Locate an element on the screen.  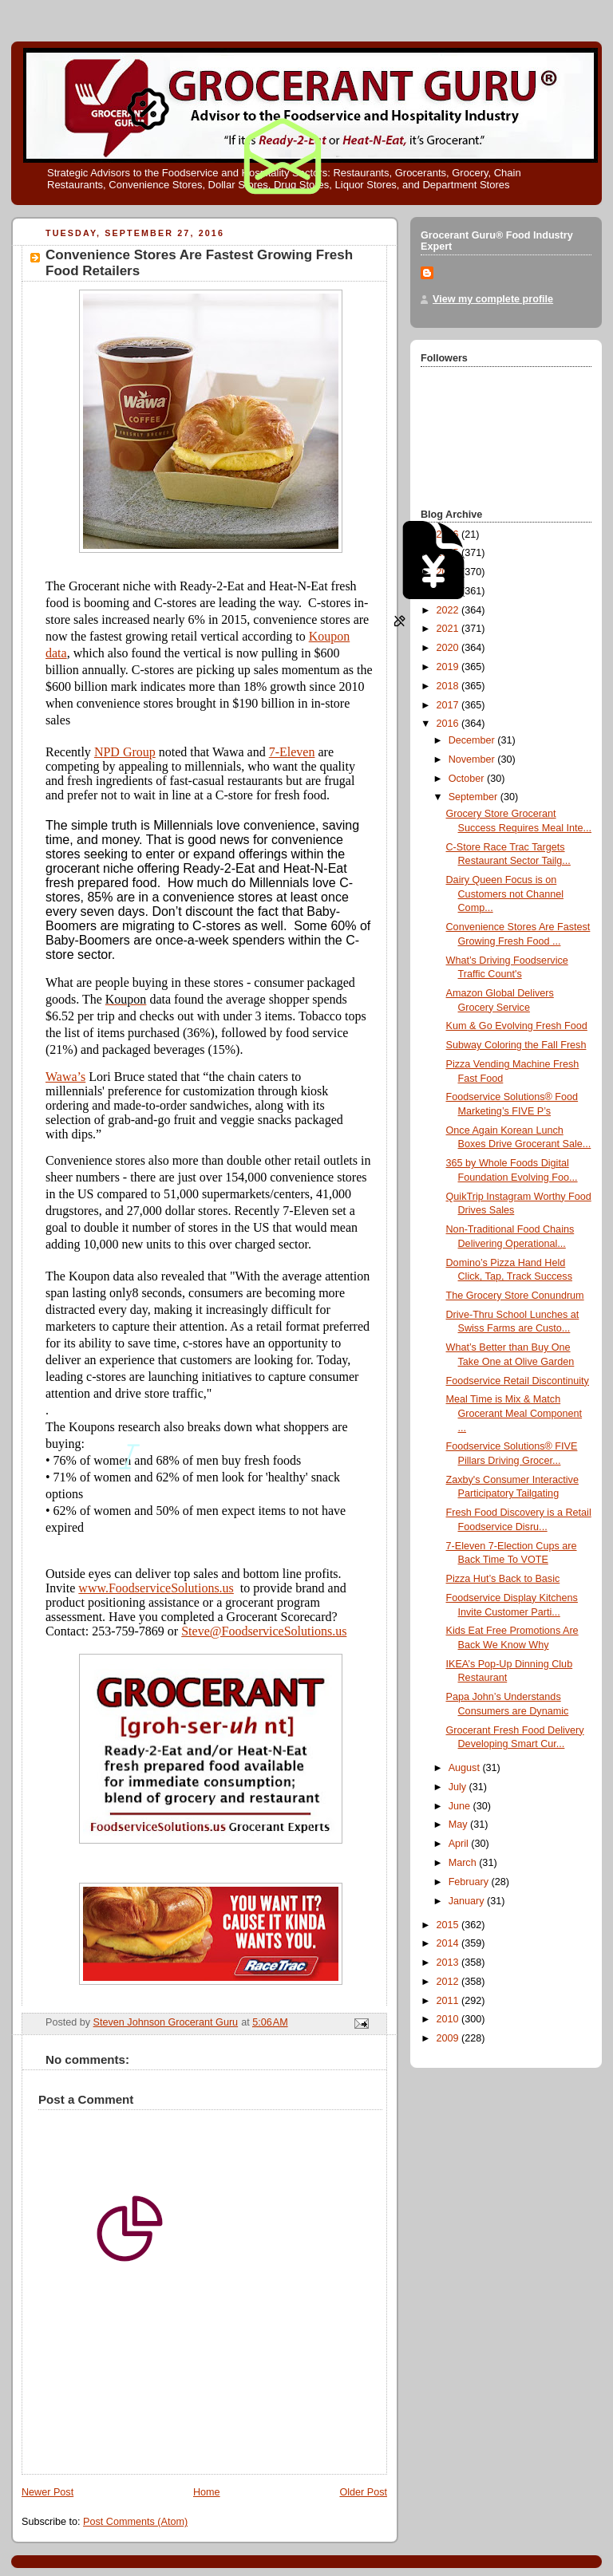
view yen currency document is located at coordinates (433, 560).